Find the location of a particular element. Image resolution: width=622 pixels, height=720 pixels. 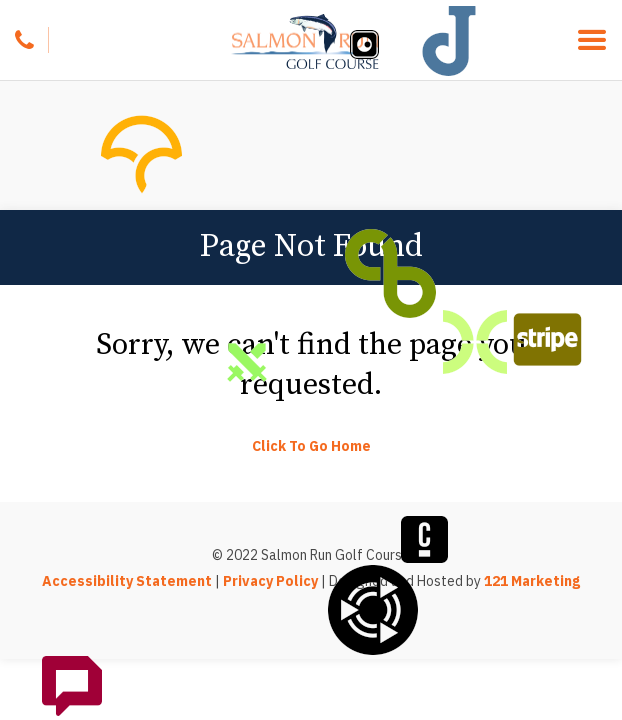

pay with Stripe is located at coordinates (547, 339).